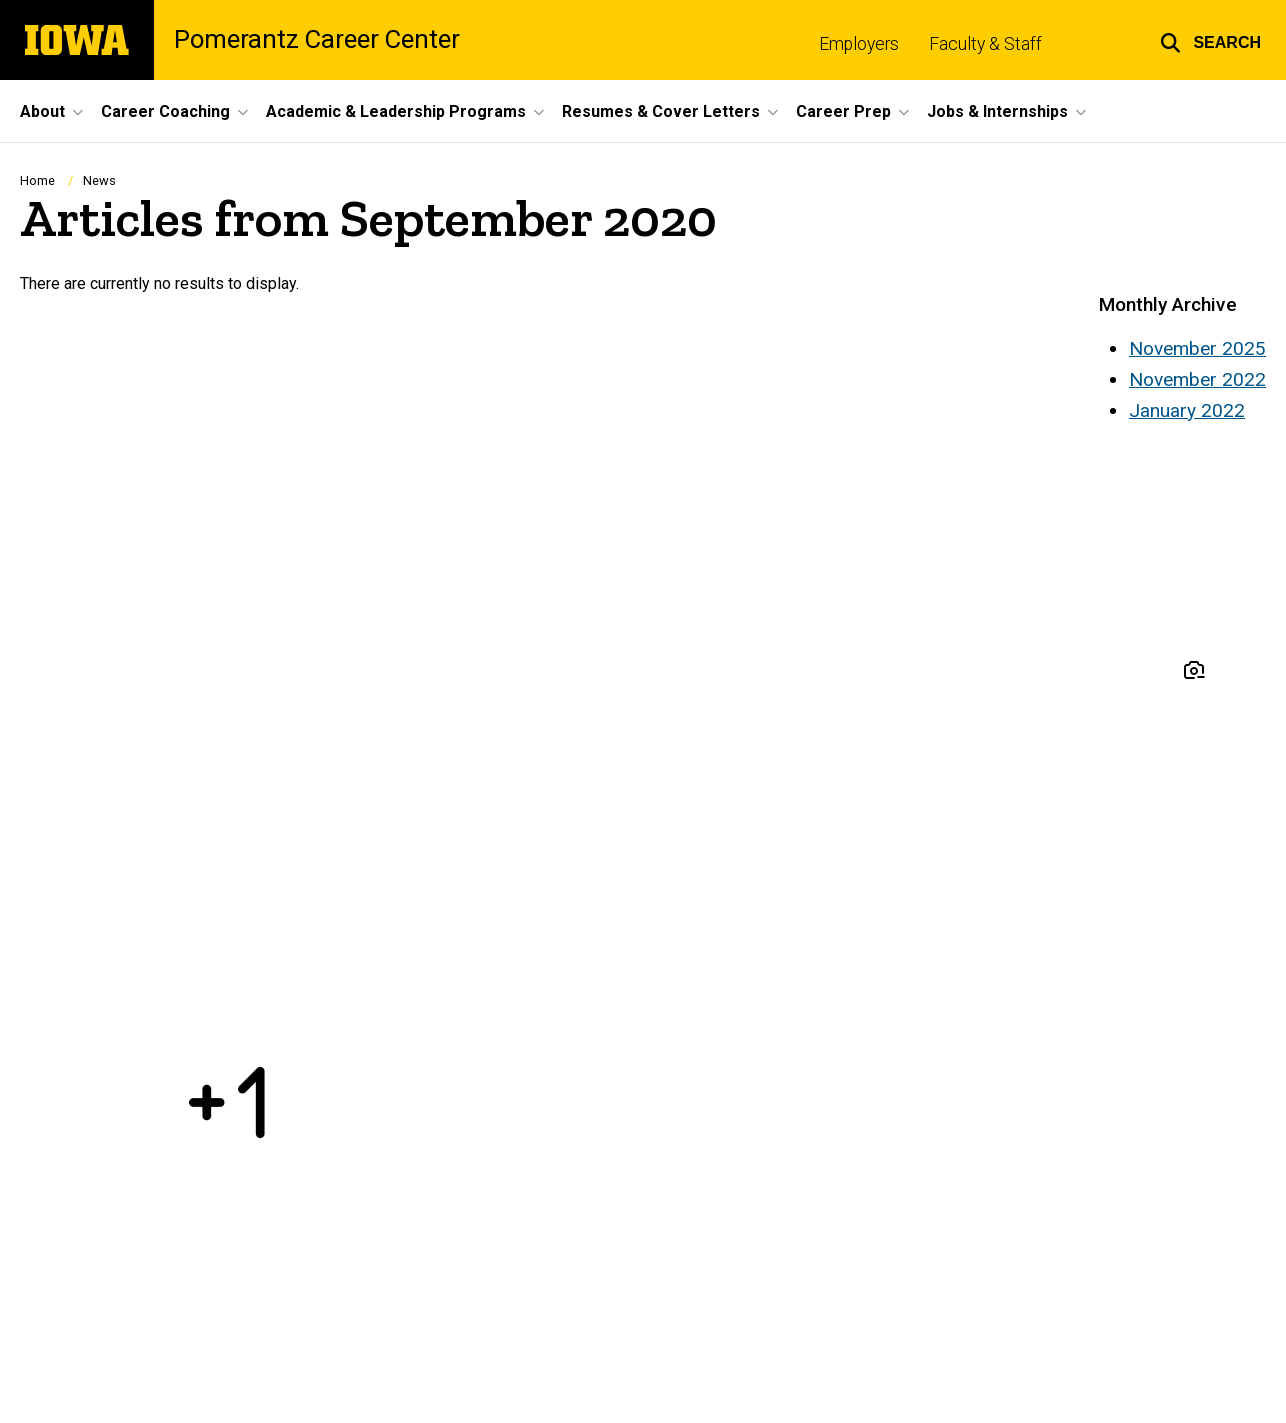 The image size is (1286, 1423). Describe the element at coordinates (233, 1102) in the screenshot. I see `increase exposure by one stop` at that location.